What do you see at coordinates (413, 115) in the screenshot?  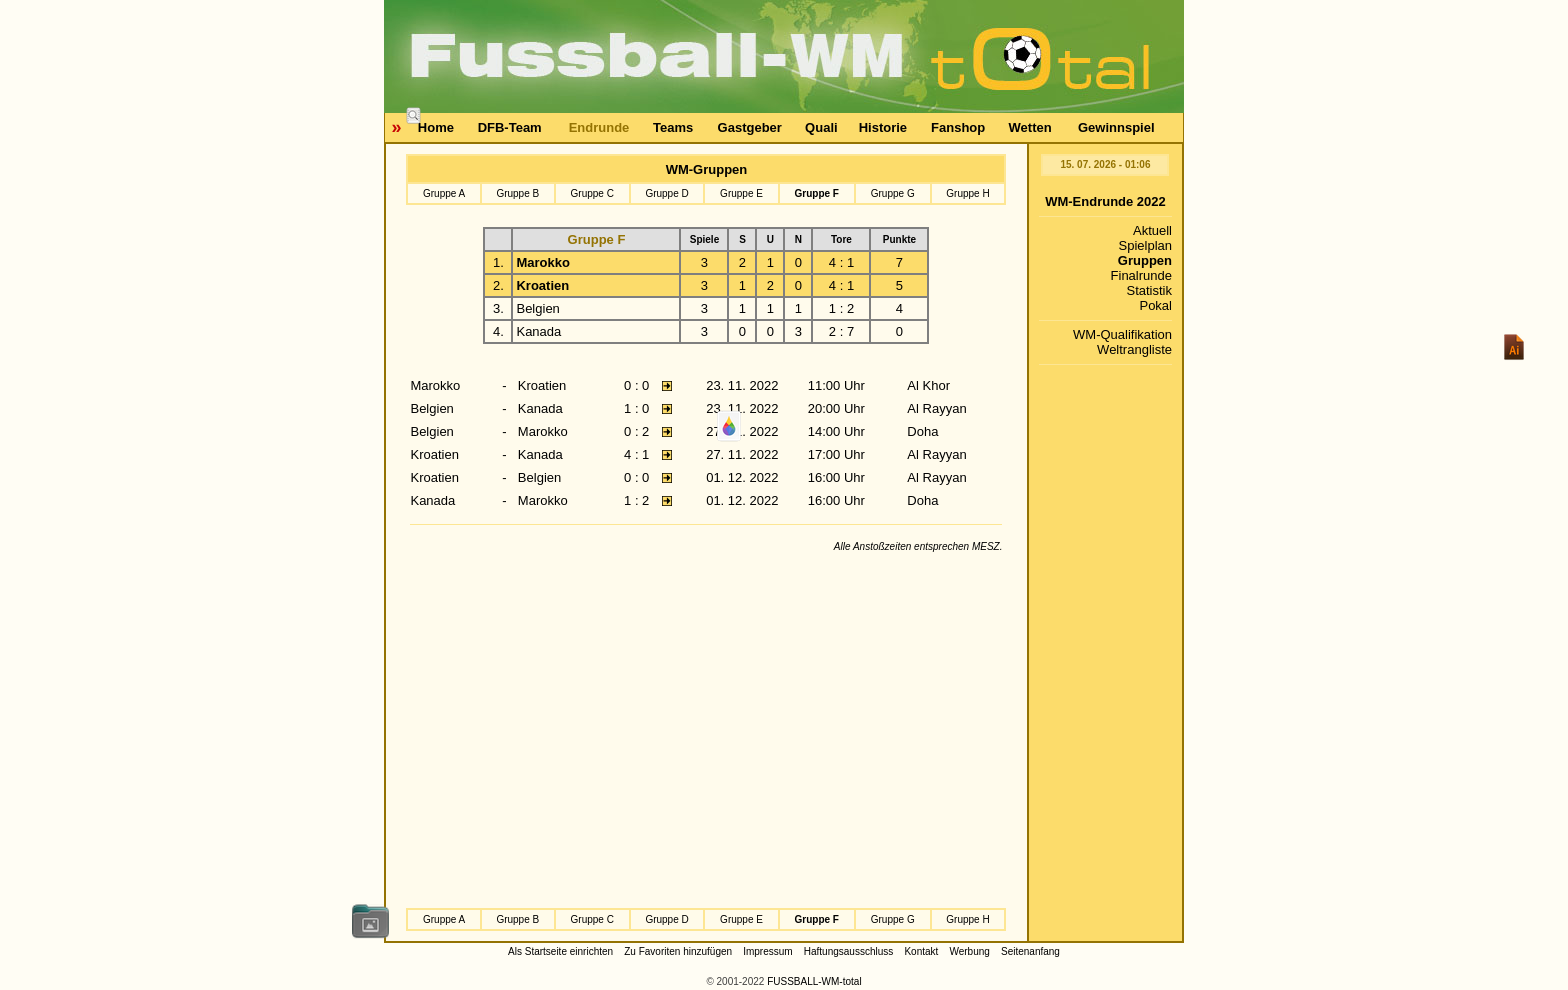 I see `open the system logs application` at bounding box center [413, 115].